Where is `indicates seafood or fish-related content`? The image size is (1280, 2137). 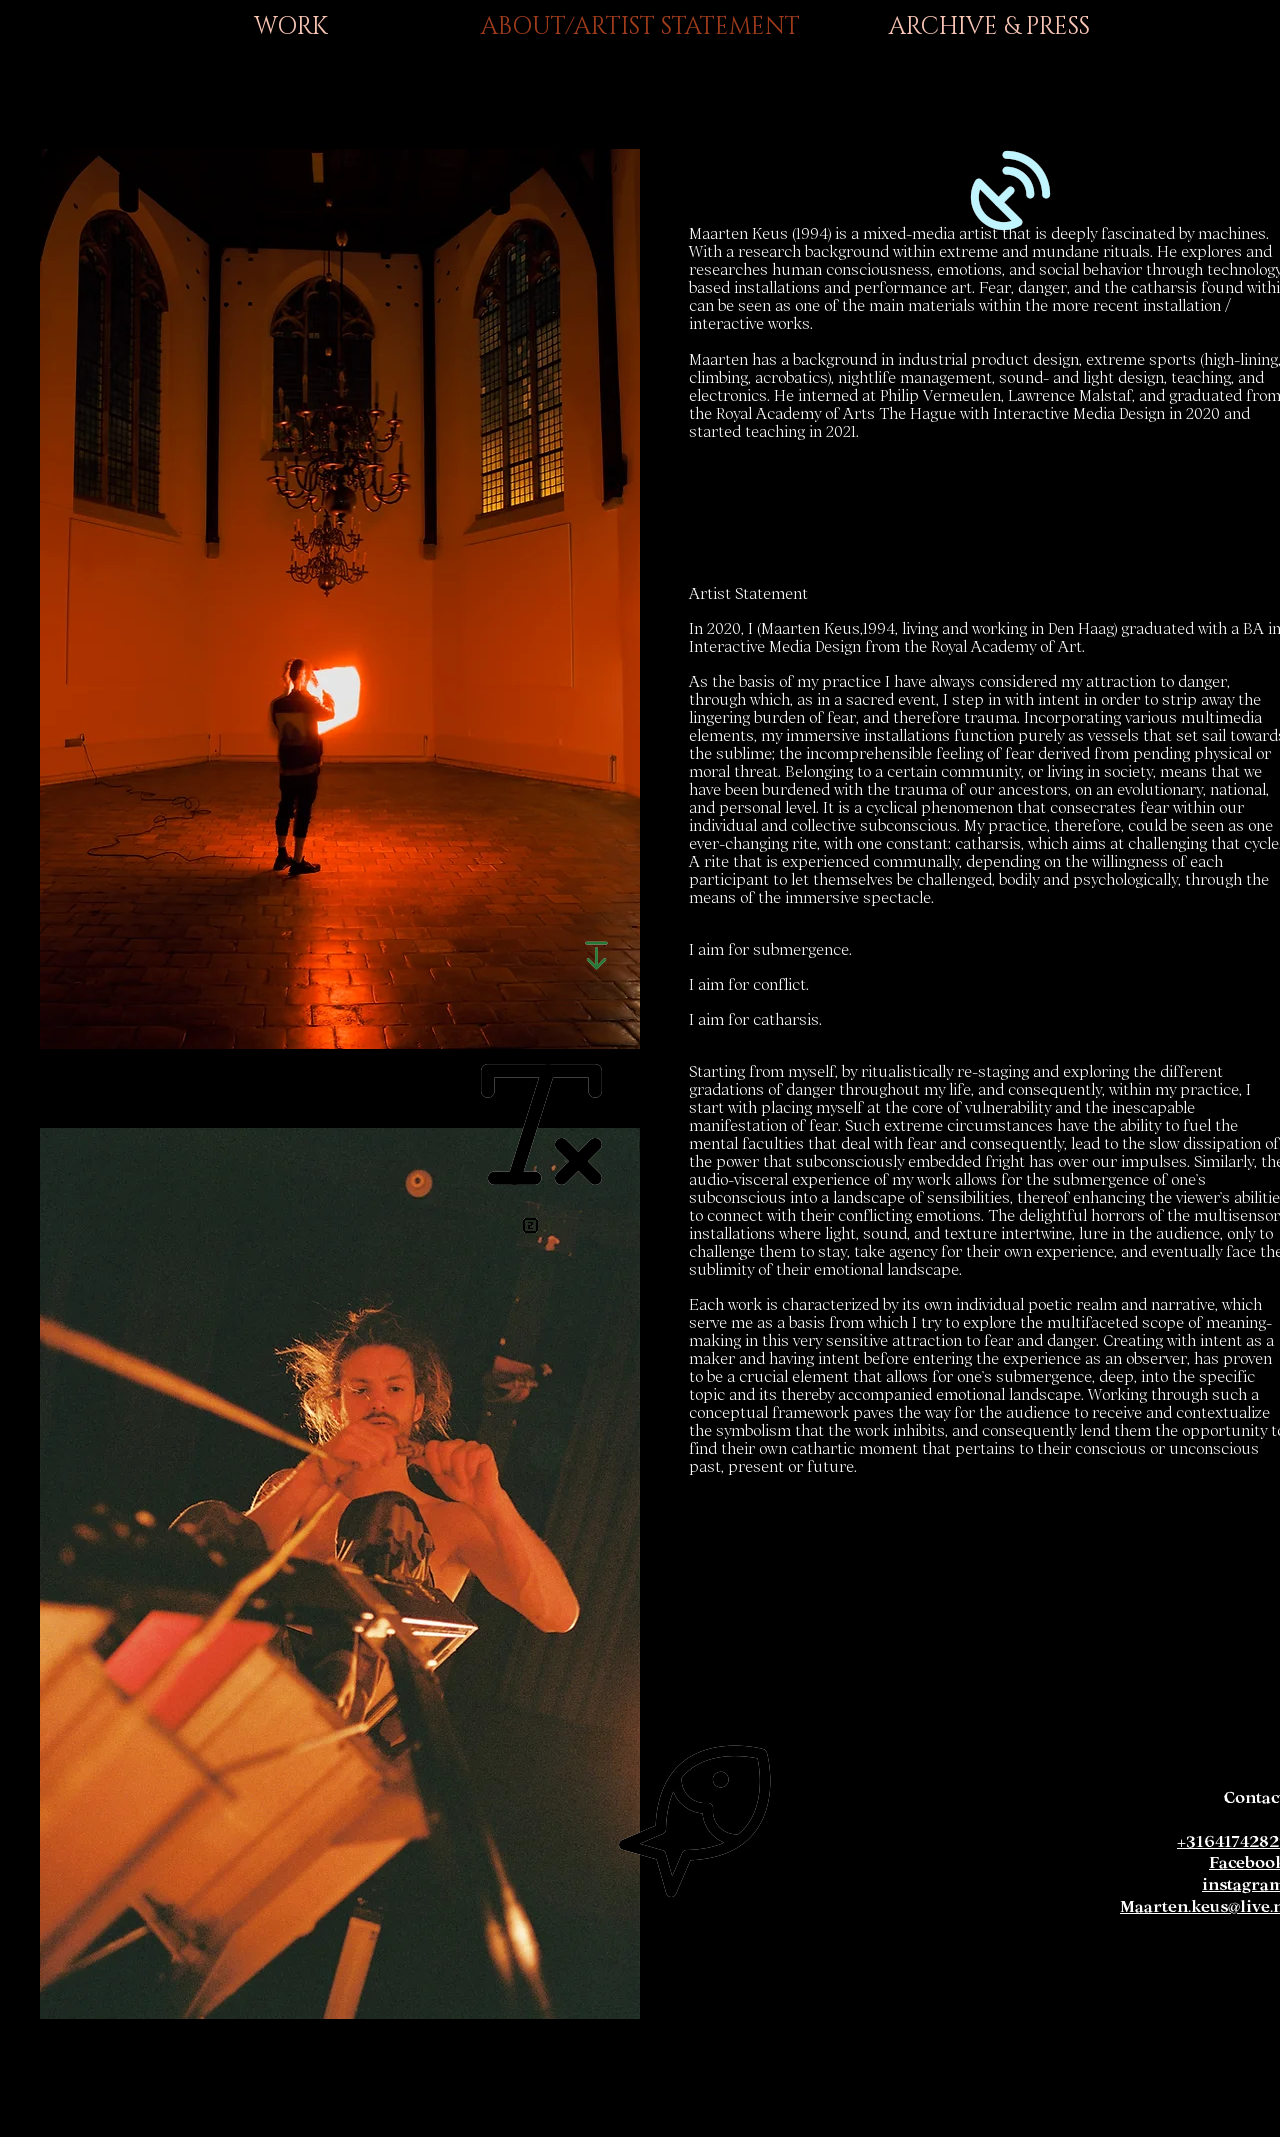
indicates seafood or fish-related content is located at coordinates (702, 1813).